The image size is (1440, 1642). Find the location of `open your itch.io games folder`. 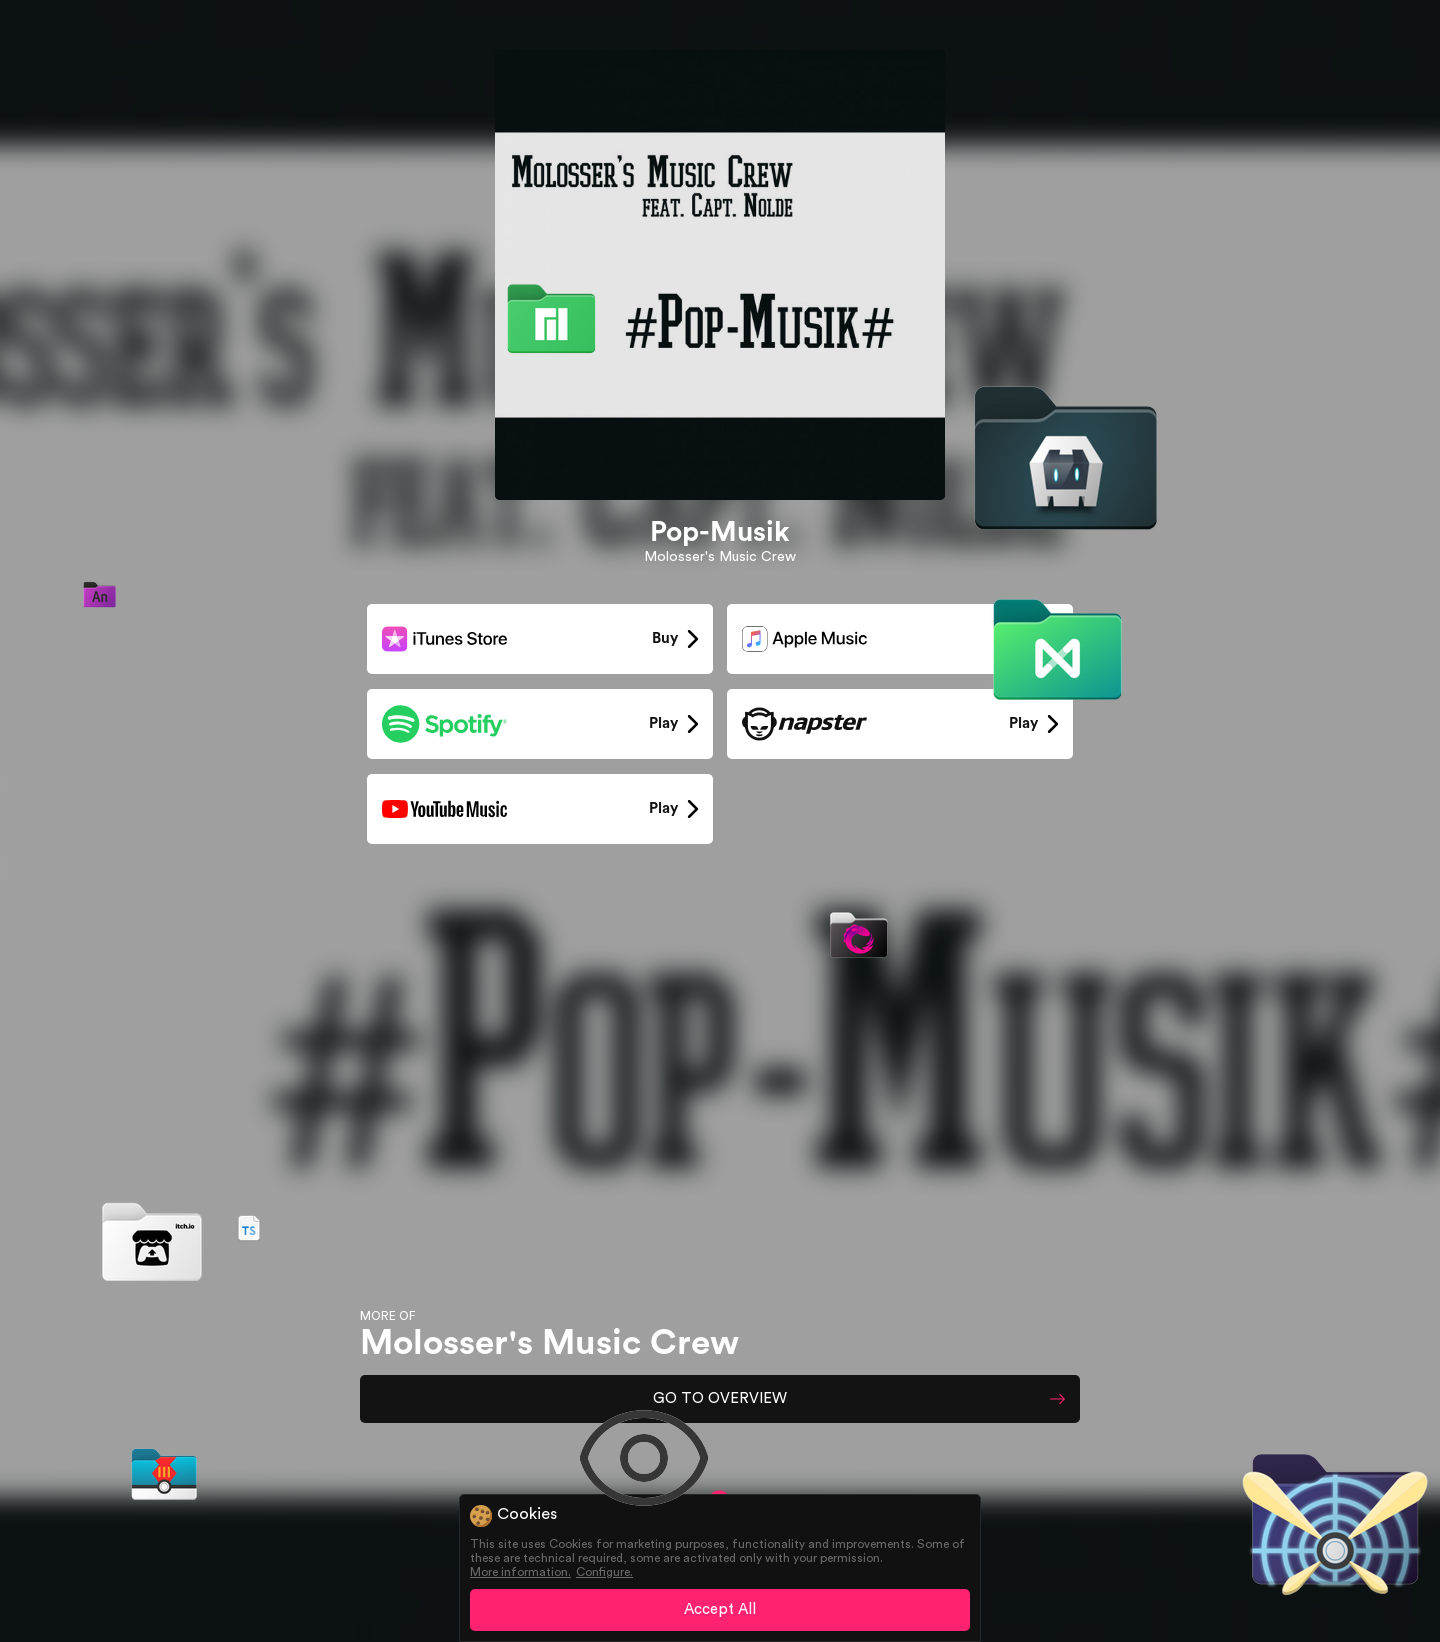

open your itch.io games folder is located at coordinates (151, 1244).